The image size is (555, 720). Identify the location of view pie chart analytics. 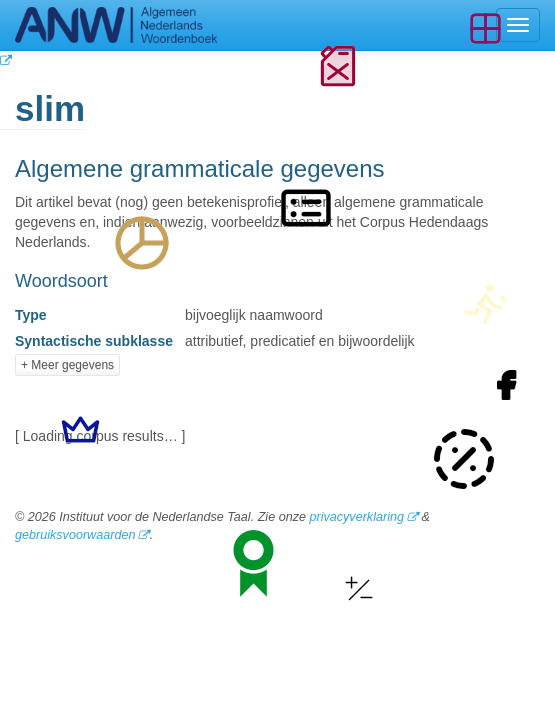
(142, 243).